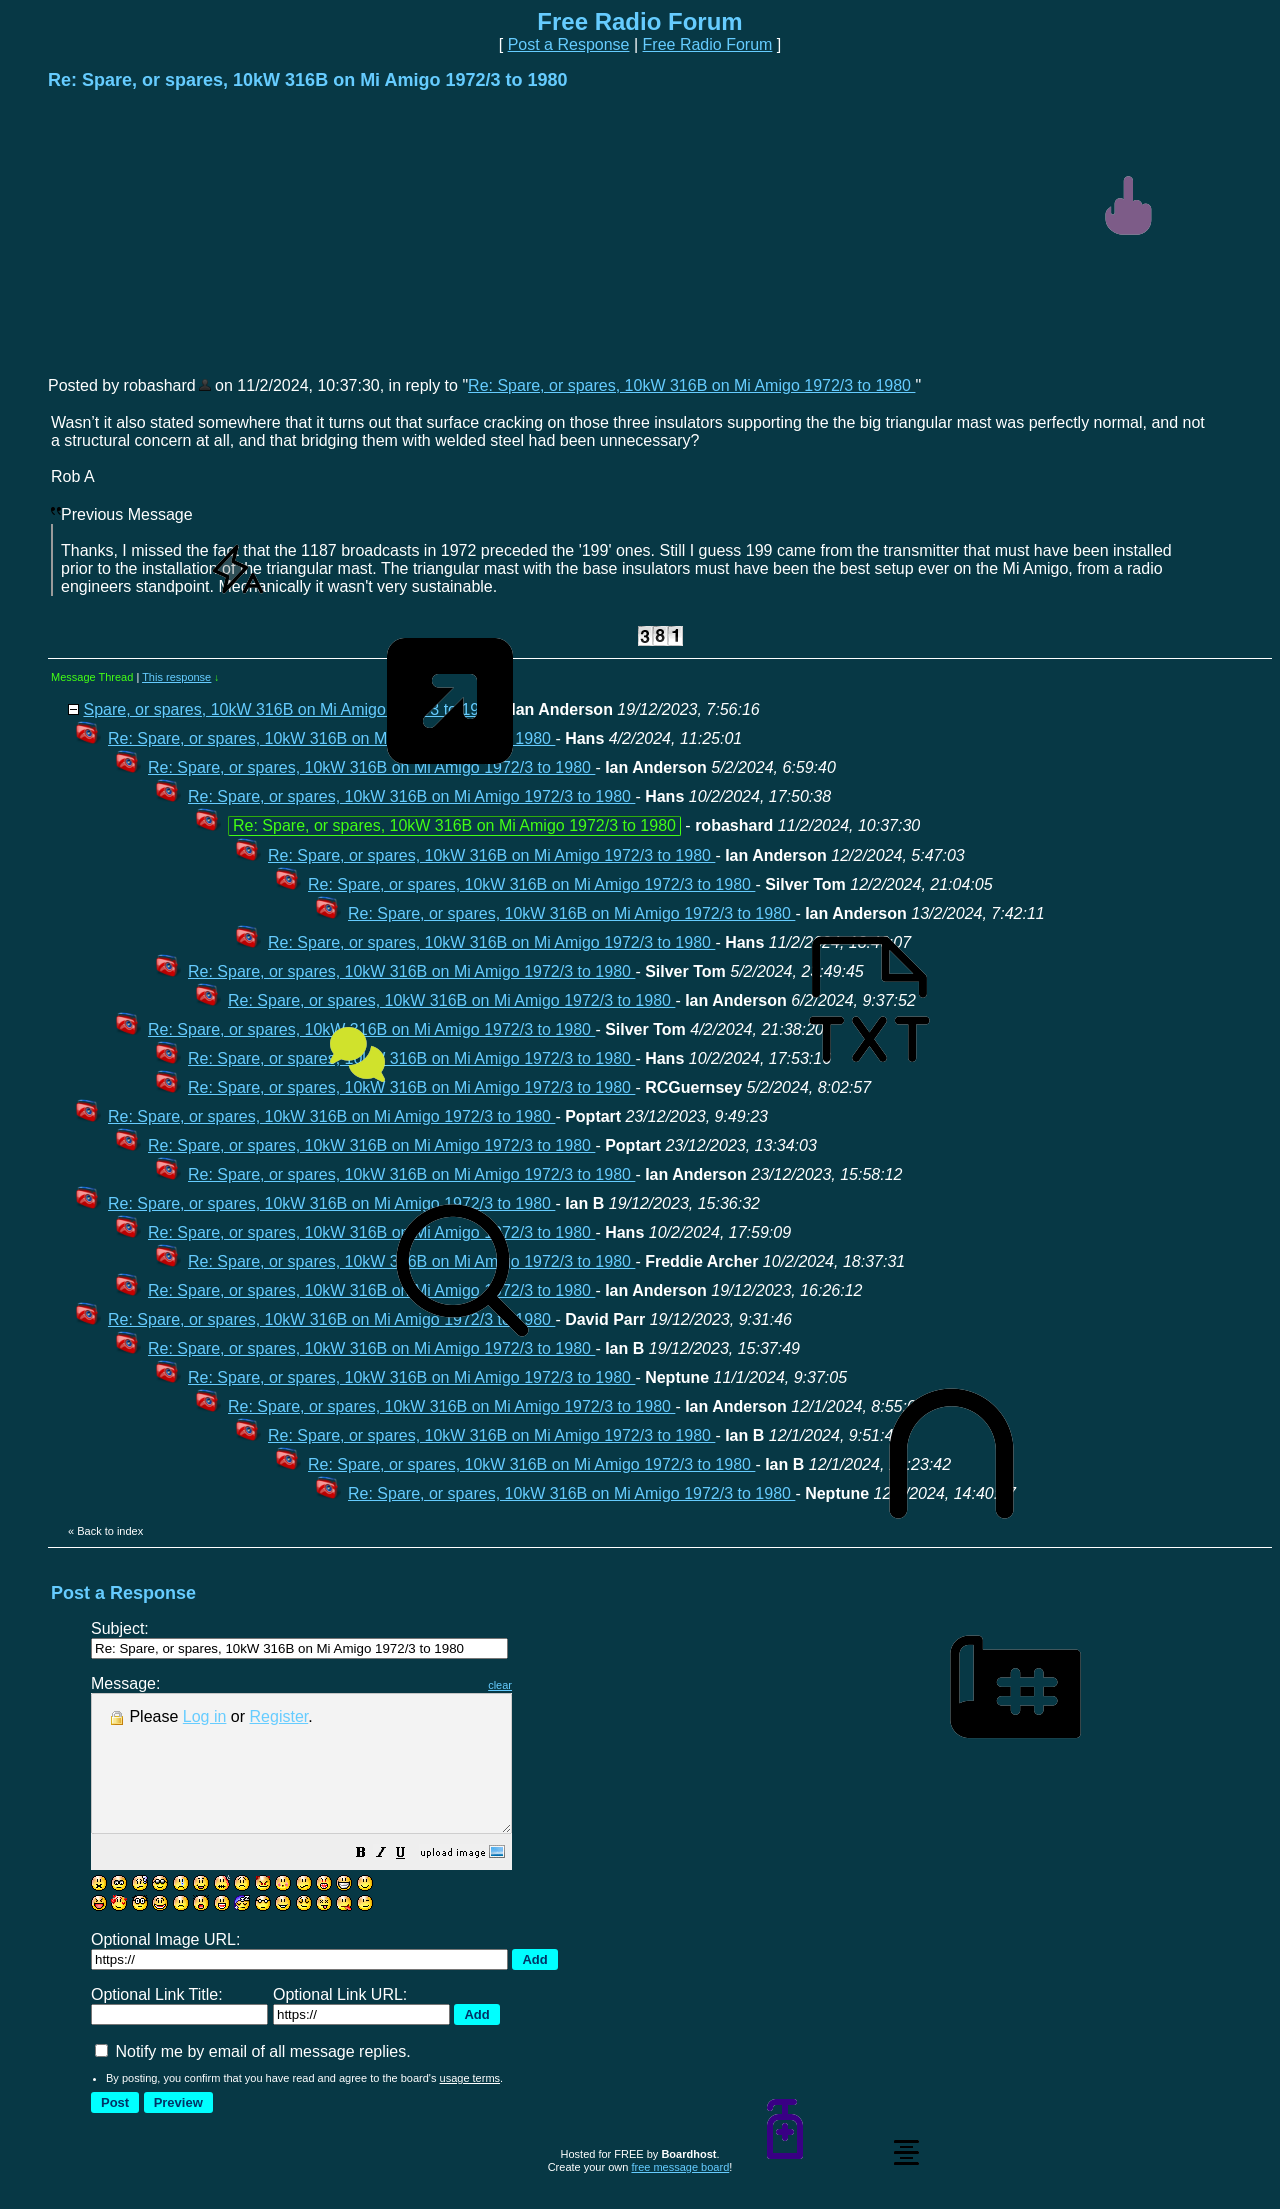 This screenshot has width=1280, height=2209. What do you see at coordinates (357, 1054) in the screenshot?
I see `open chat or messaging` at bounding box center [357, 1054].